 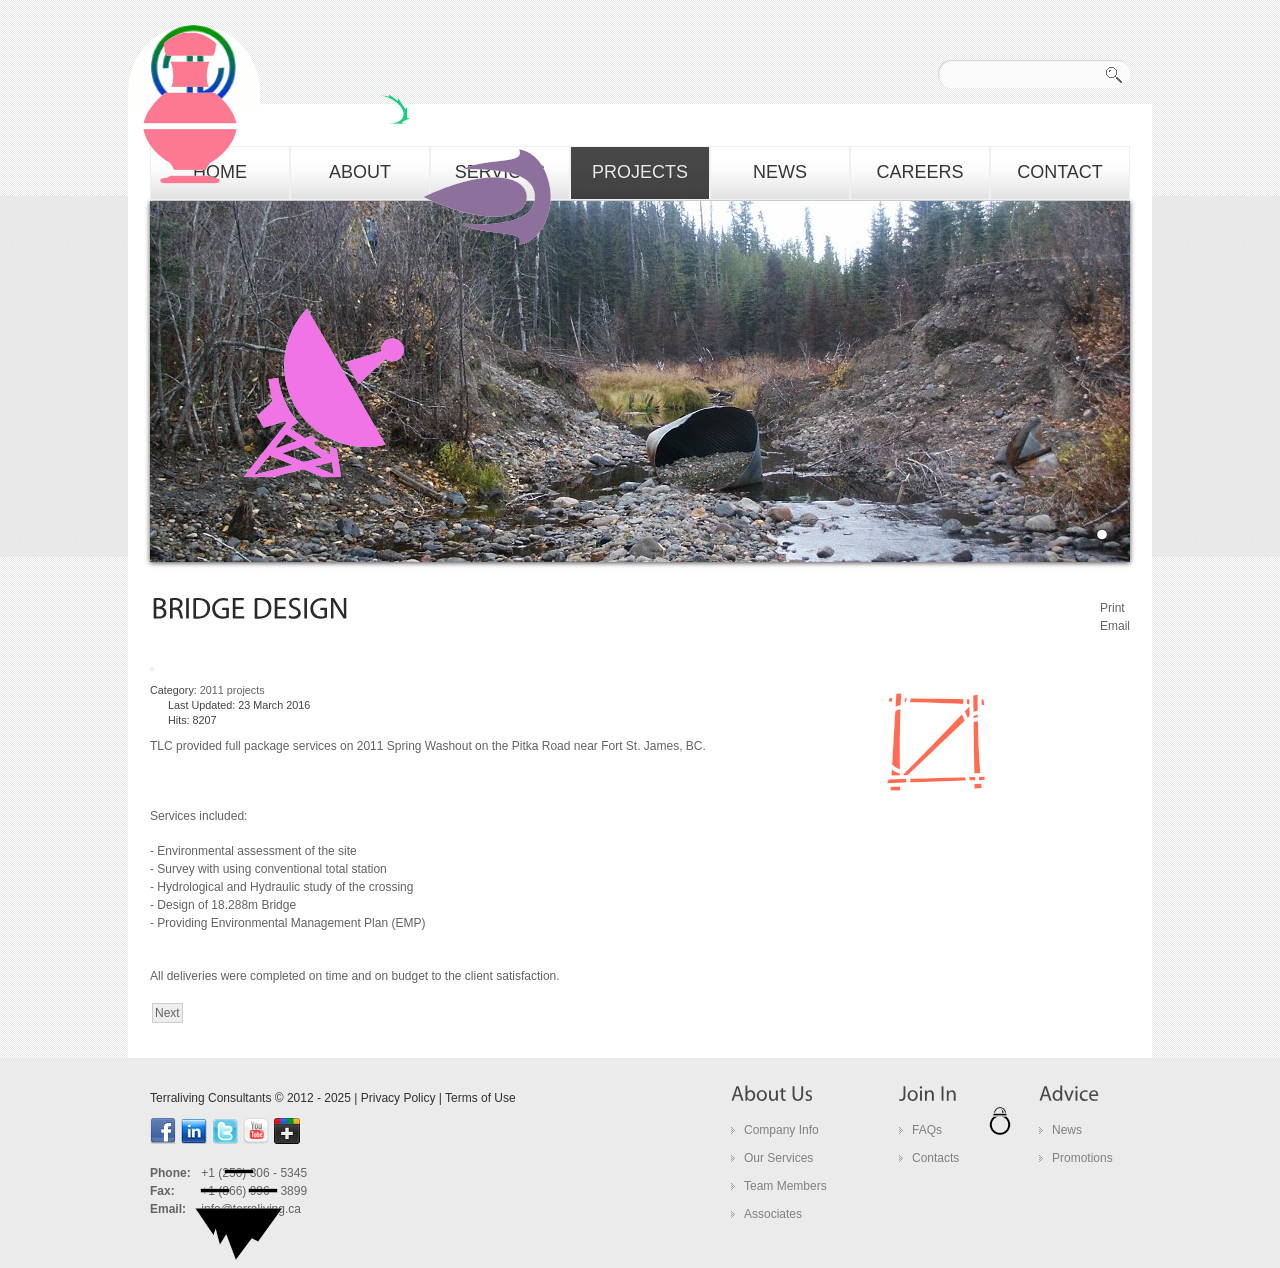 I want to click on access radar or scanning features, so click(x=317, y=390).